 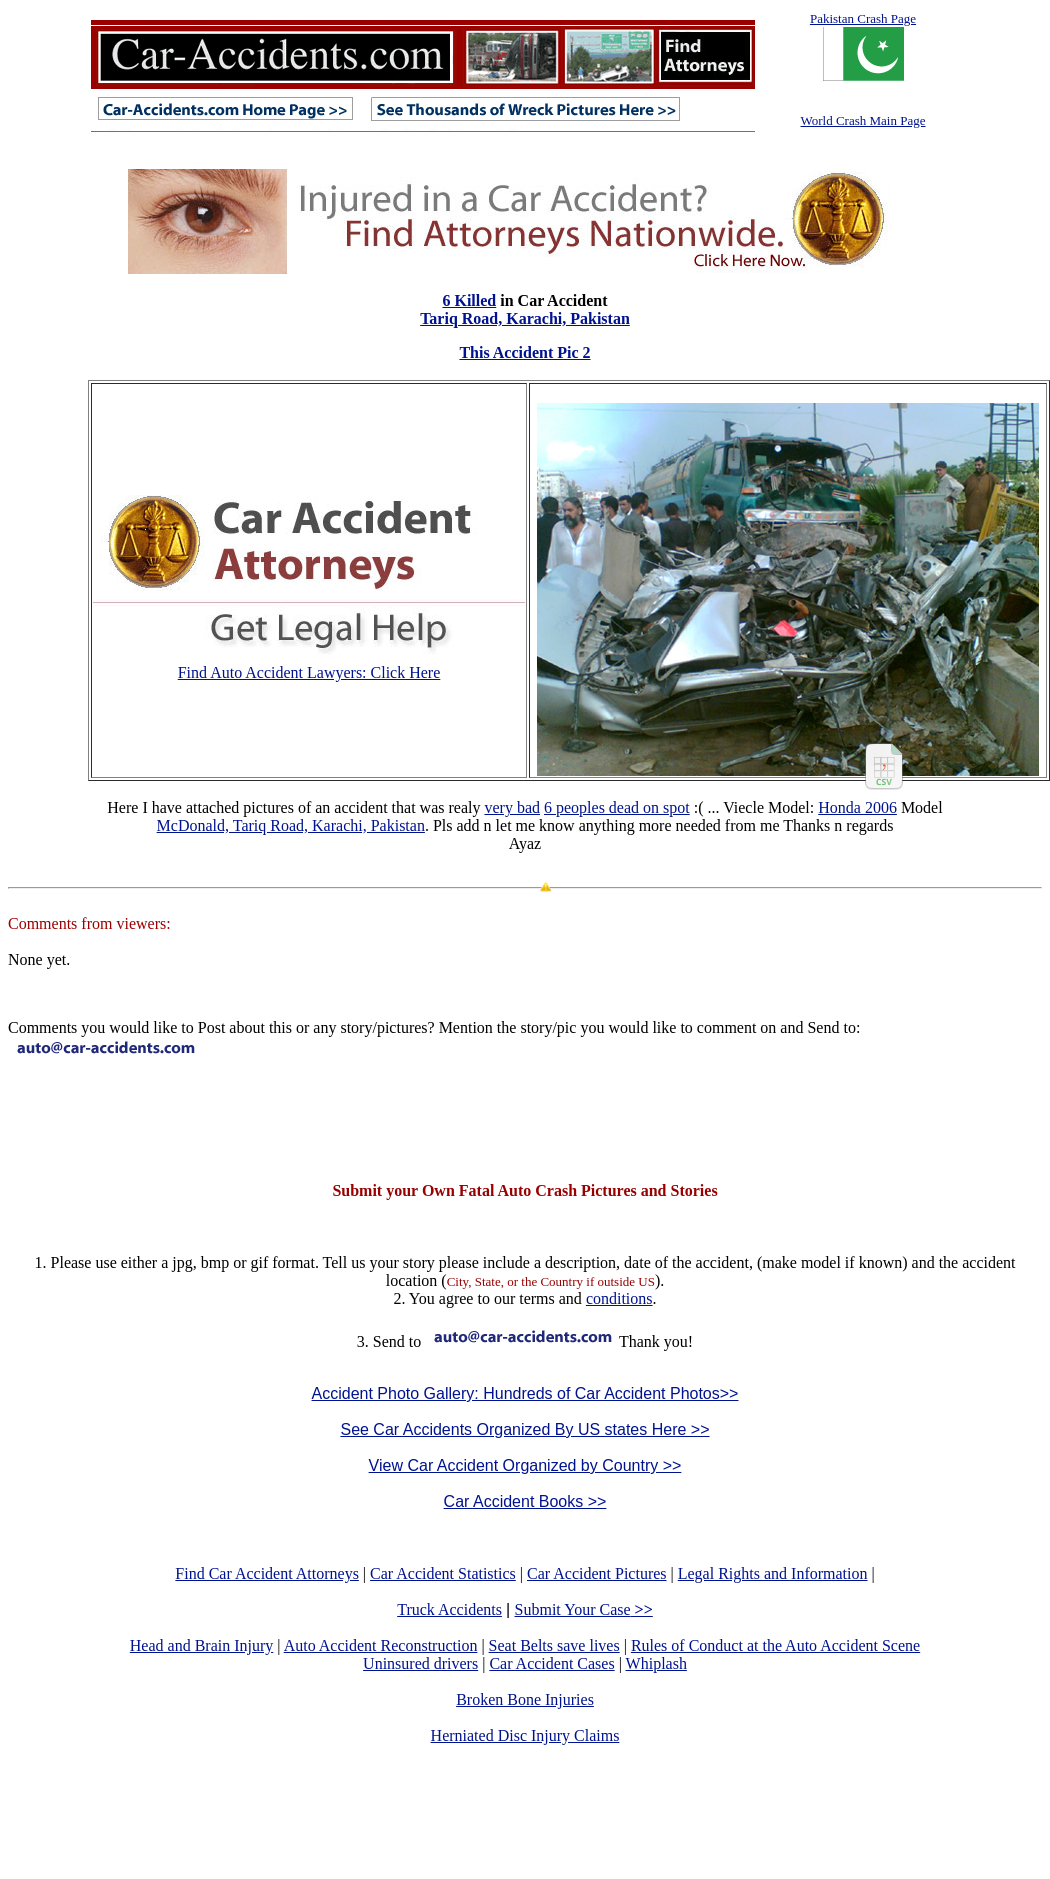 What do you see at coordinates (884, 766) in the screenshot?
I see `open a CSV spreadsheet file` at bounding box center [884, 766].